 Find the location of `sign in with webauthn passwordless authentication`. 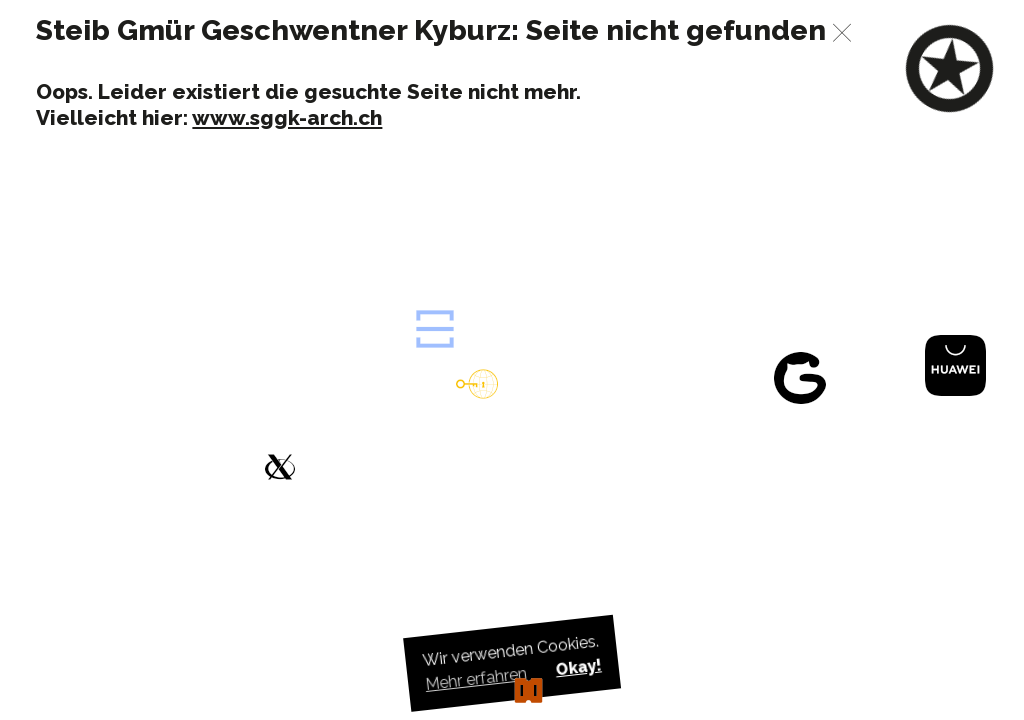

sign in with webauthn passwordless authentication is located at coordinates (477, 384).